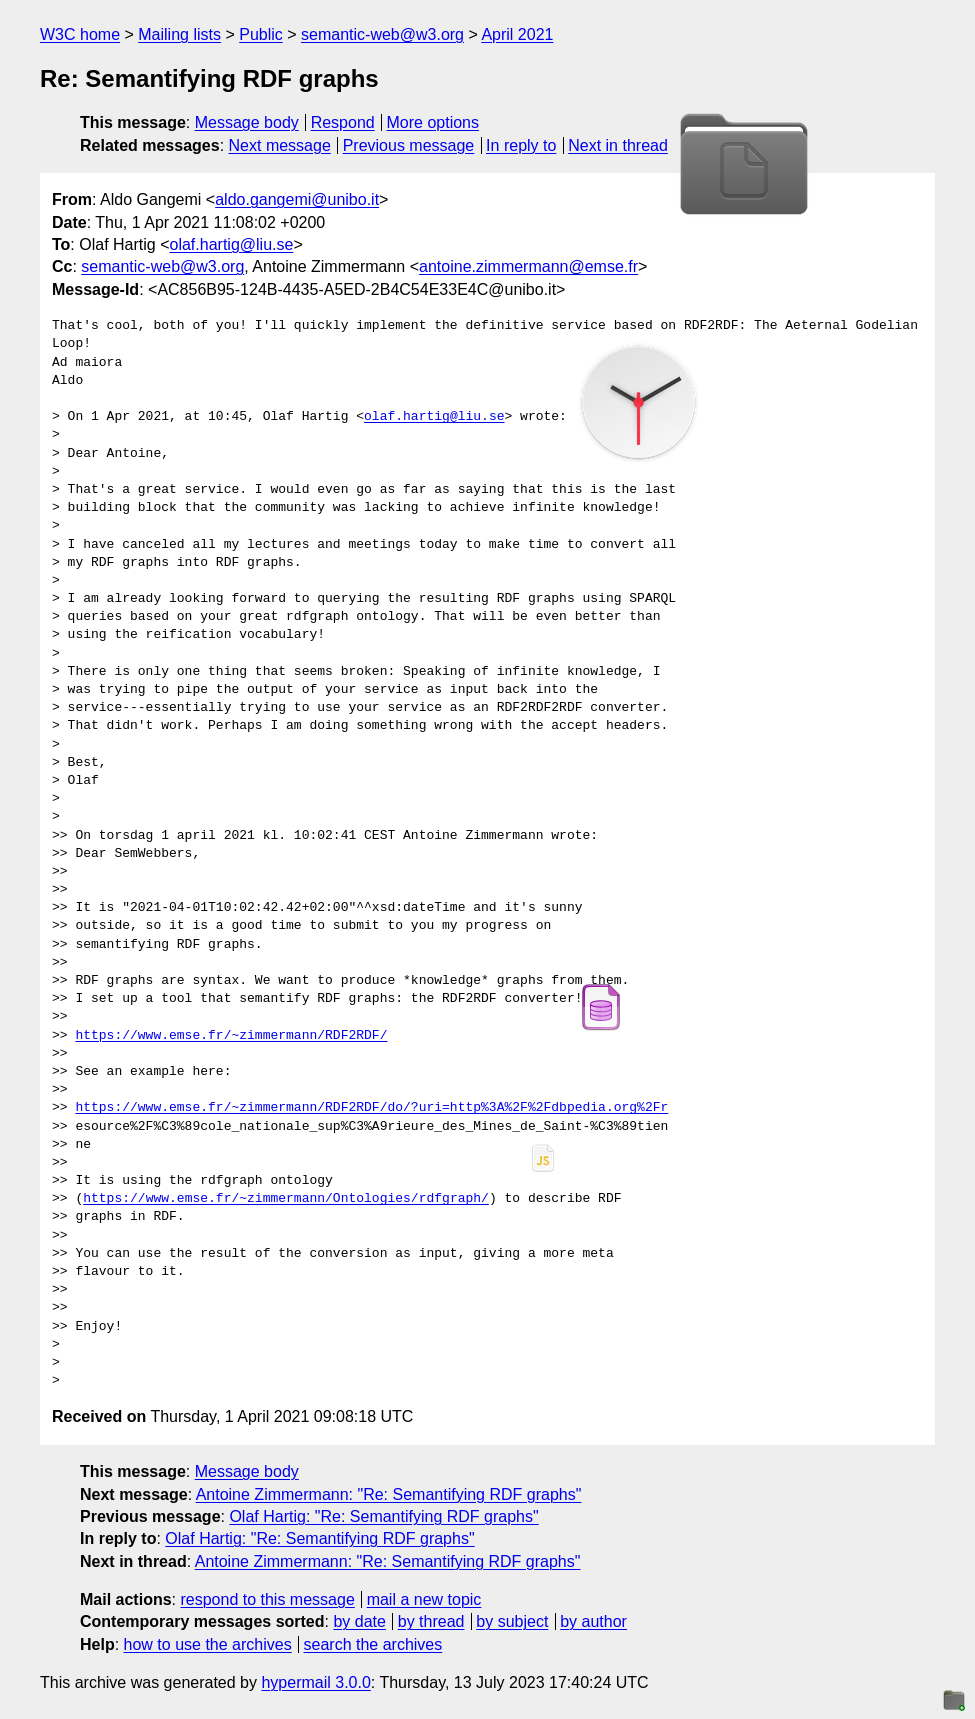  What do you see at coordinates (744, 164) in the screenshot?
I see `open your documents folder` at bounding box center [744, 164].